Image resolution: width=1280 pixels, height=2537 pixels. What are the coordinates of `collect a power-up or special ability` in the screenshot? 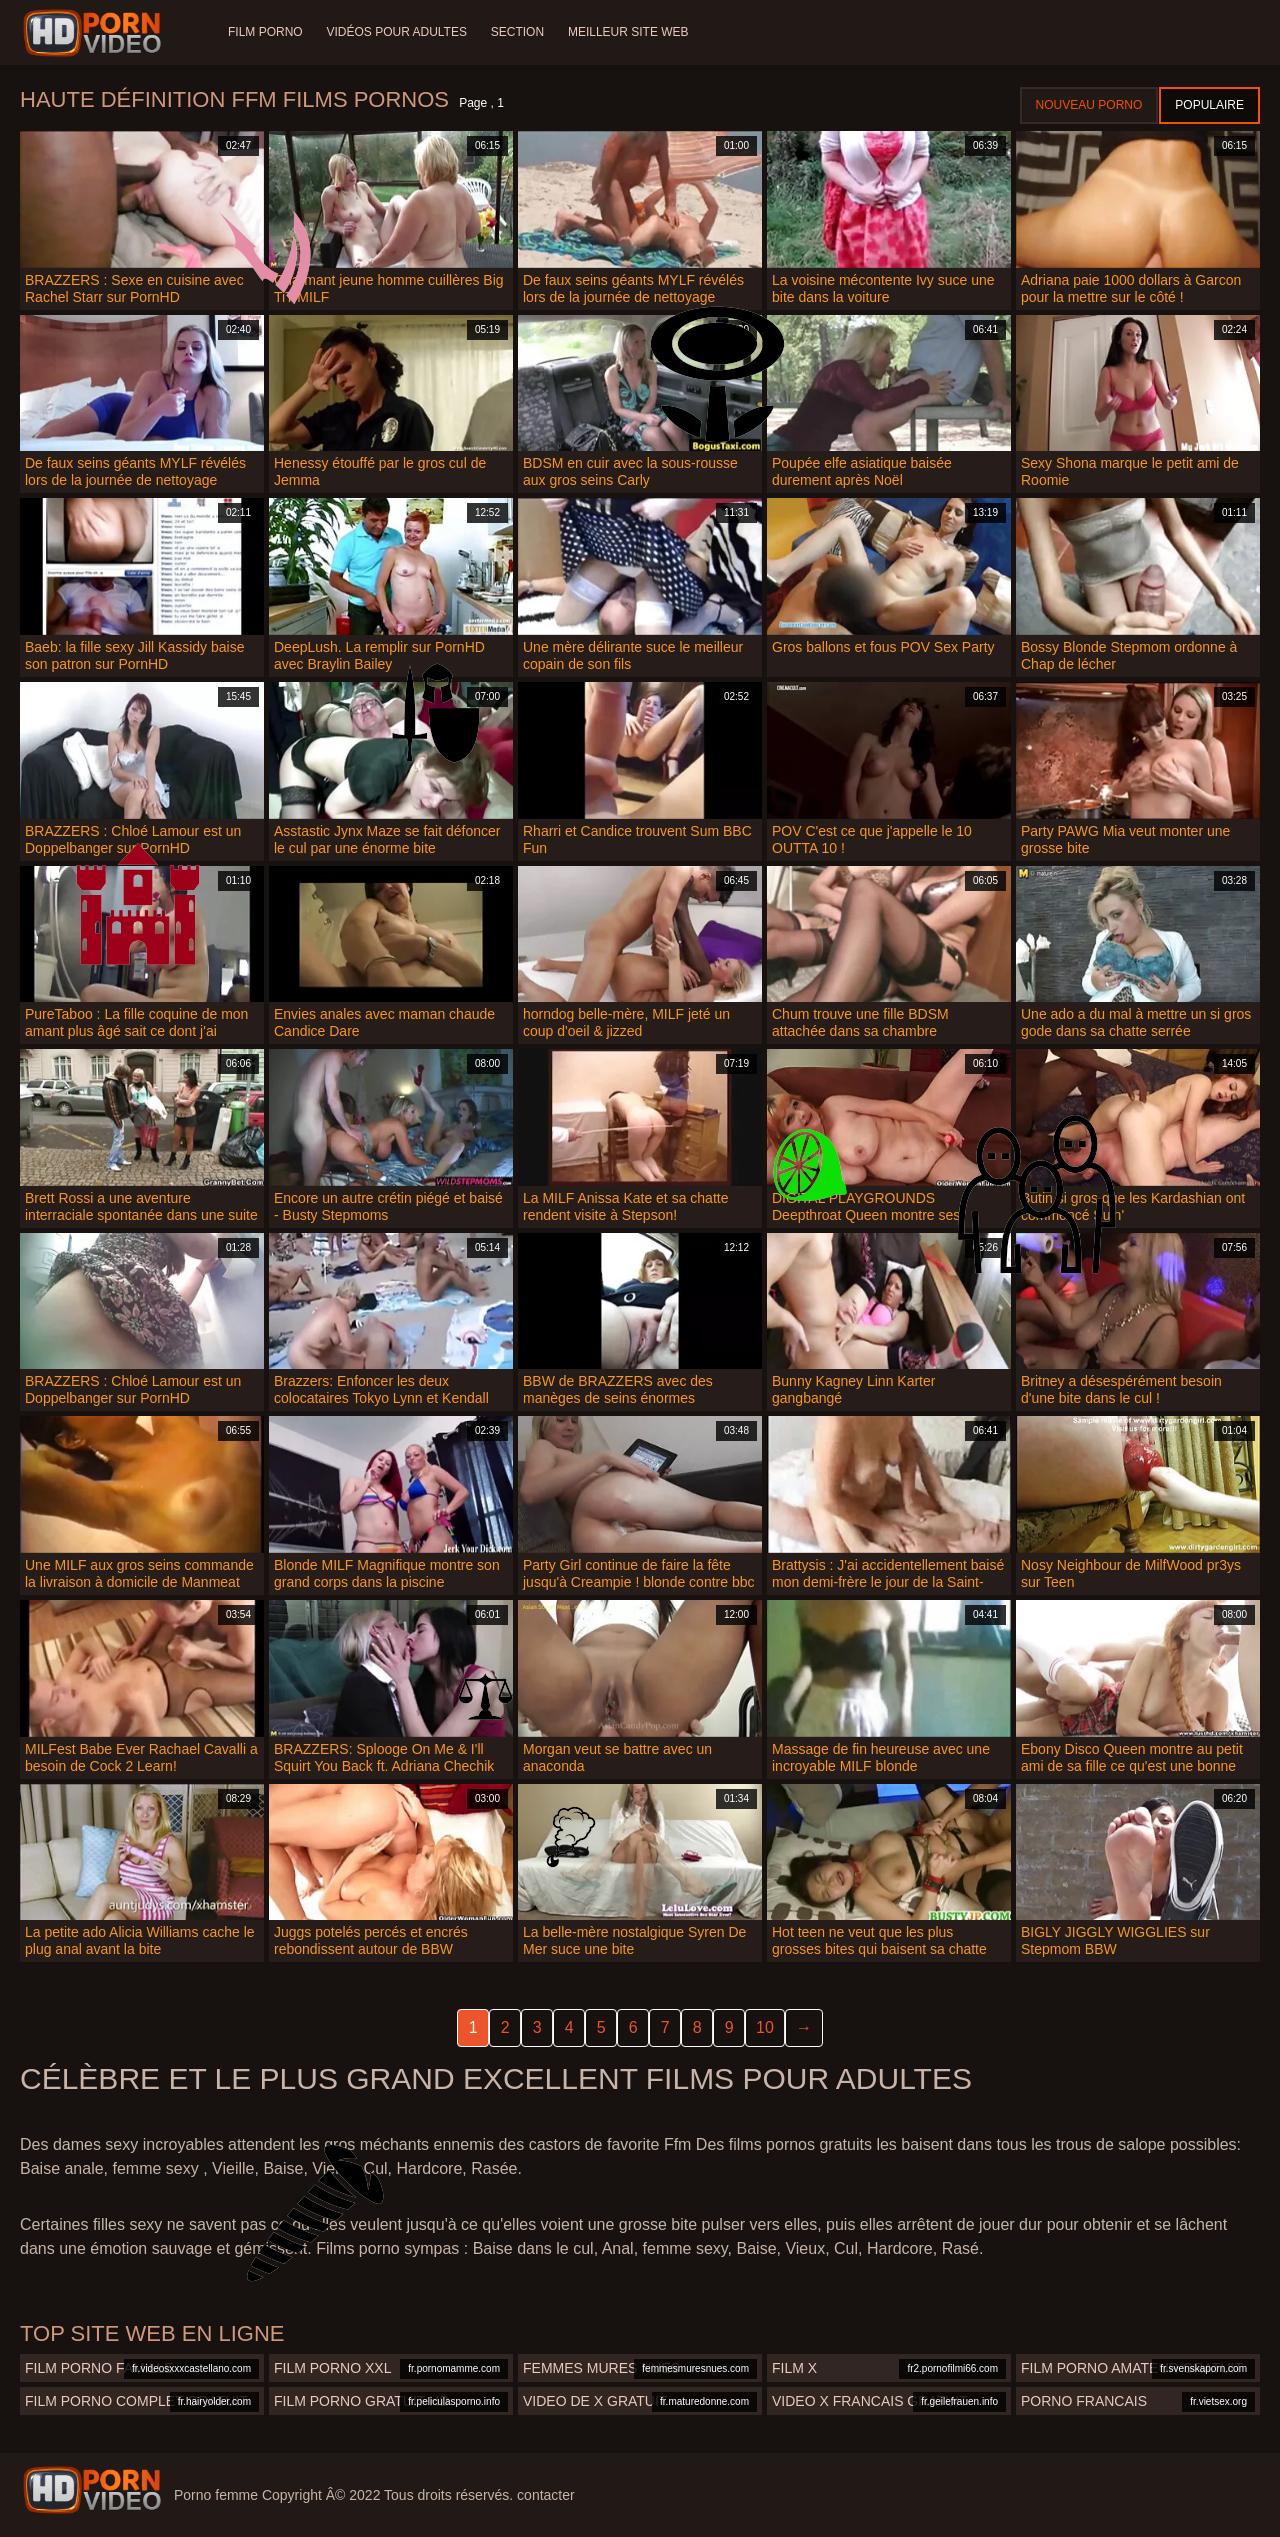 It's located at (717, 368).